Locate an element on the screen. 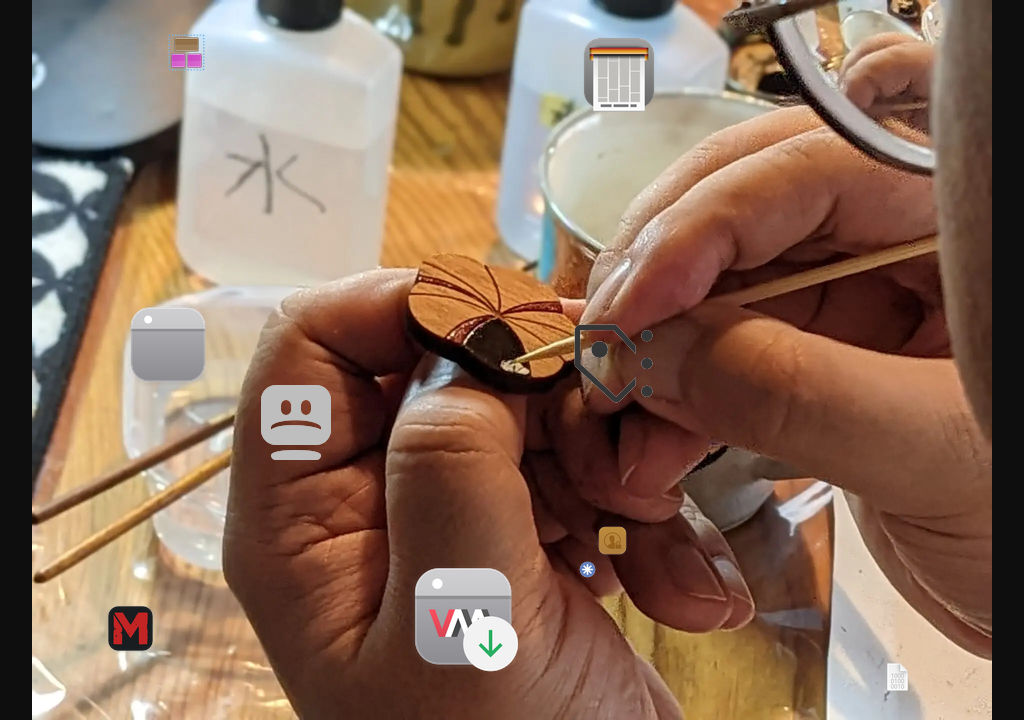  install a new virtual machine is located at coordinates (464, 618).